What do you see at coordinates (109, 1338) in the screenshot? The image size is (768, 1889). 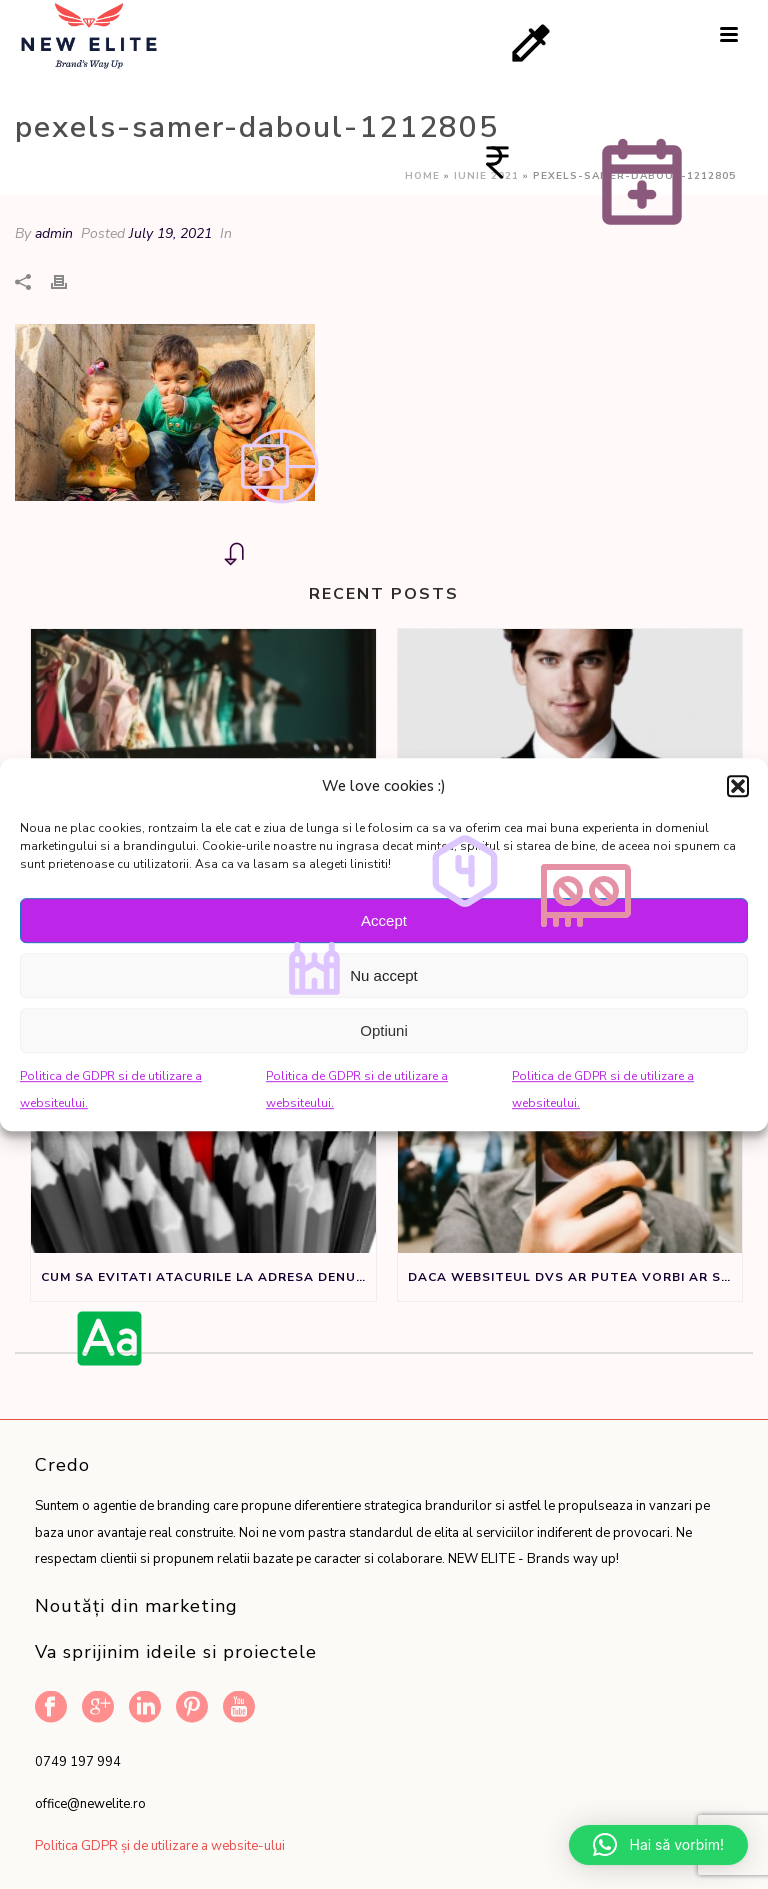 I see `change font size settings` at bounding box center [109, 1338].